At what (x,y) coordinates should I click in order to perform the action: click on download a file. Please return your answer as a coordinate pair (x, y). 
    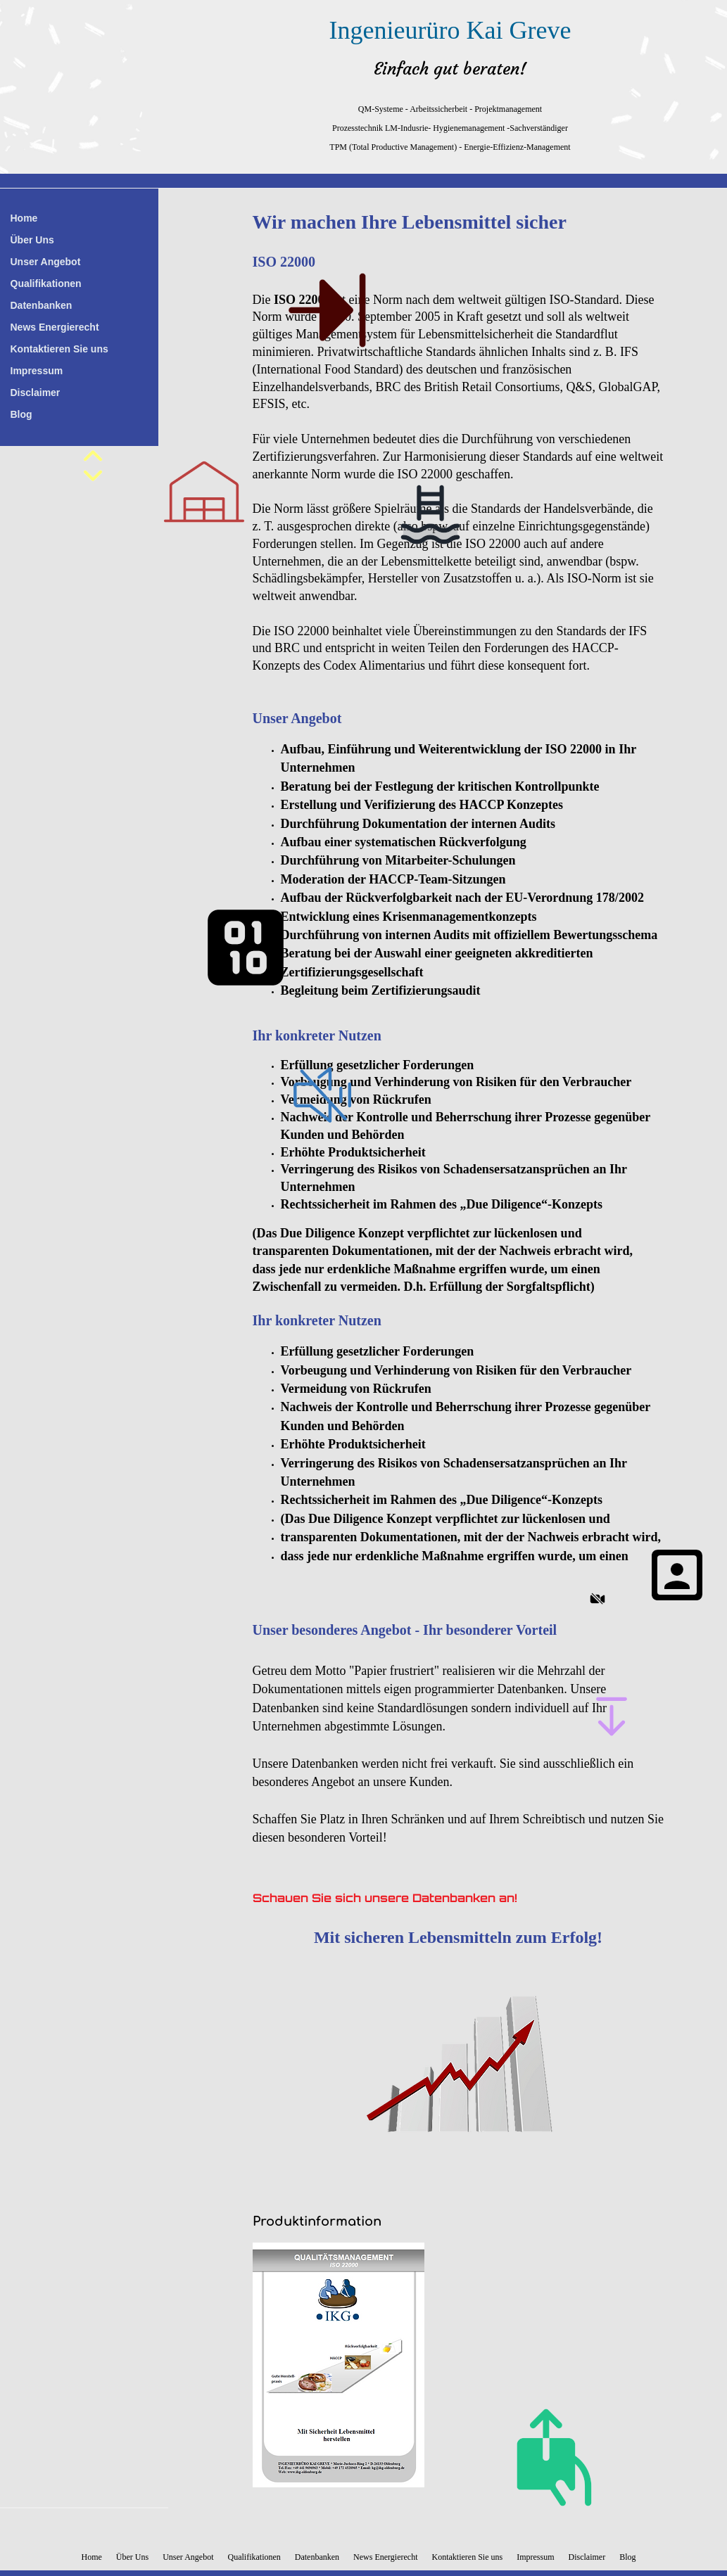
    Looking at the image, I should click on (612, 1716).